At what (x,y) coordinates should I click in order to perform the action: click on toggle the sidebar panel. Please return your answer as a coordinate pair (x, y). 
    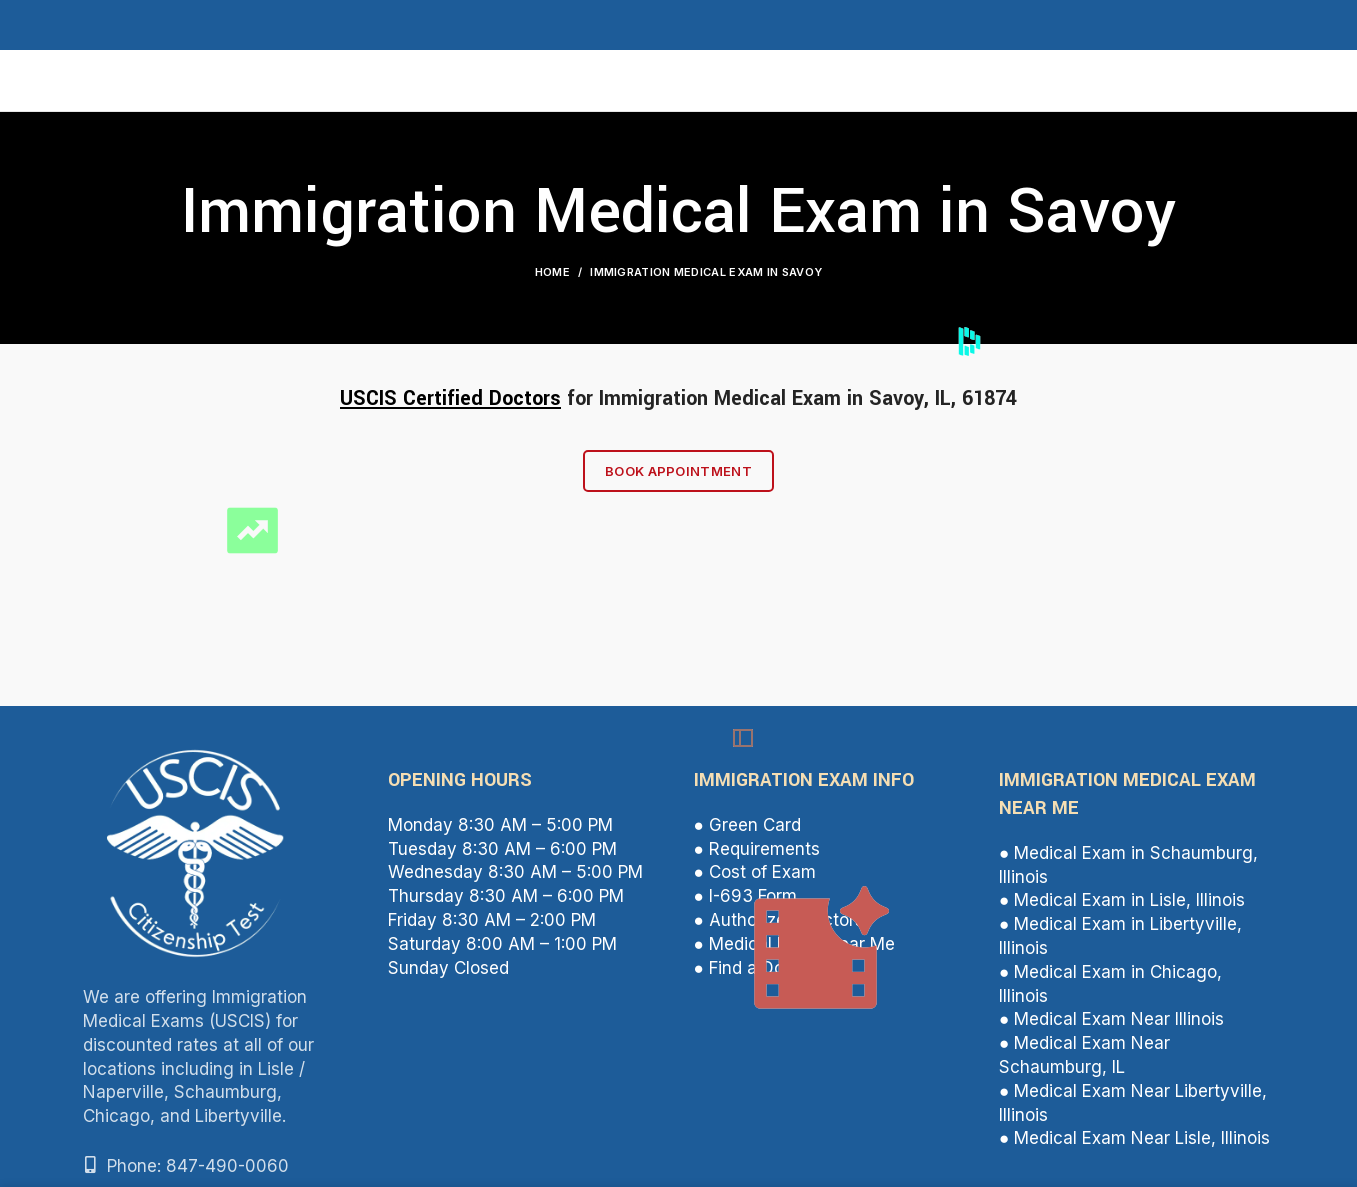
    Looking at the image, I should click on (743, 738).